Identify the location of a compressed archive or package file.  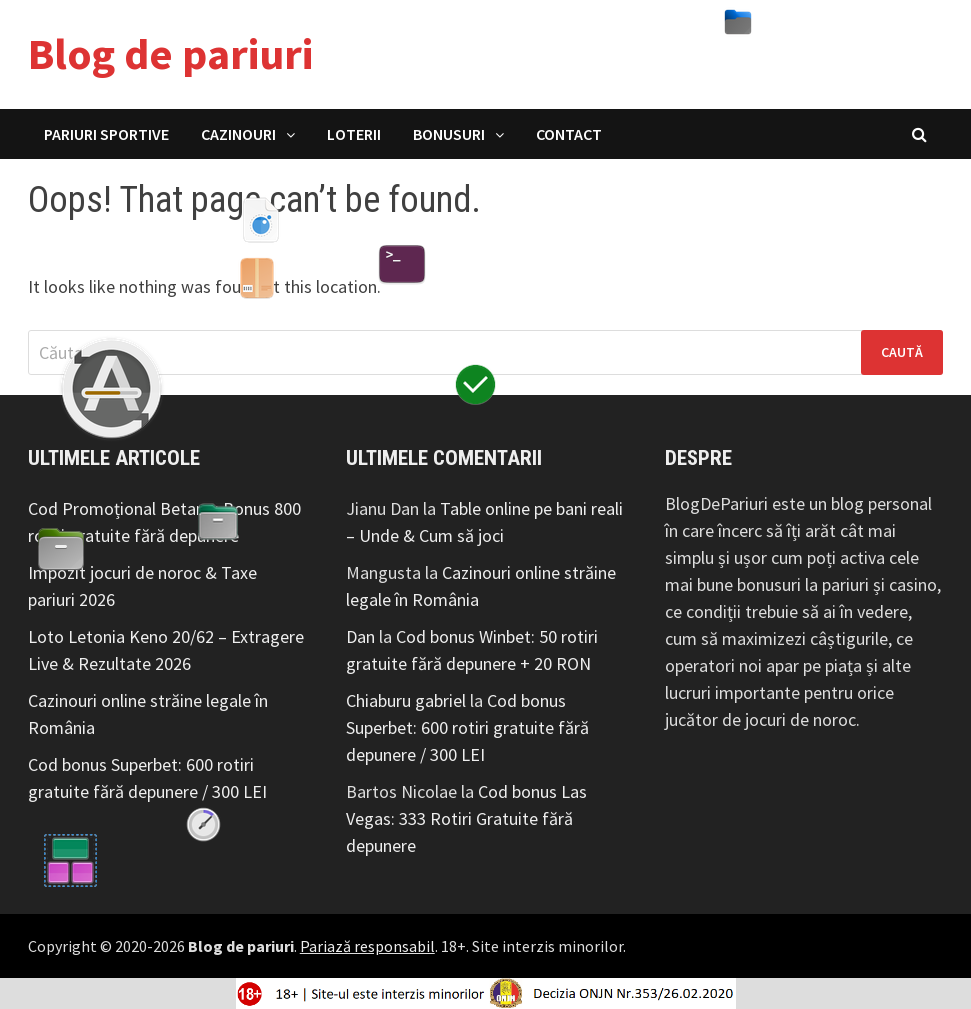
(257, 278).